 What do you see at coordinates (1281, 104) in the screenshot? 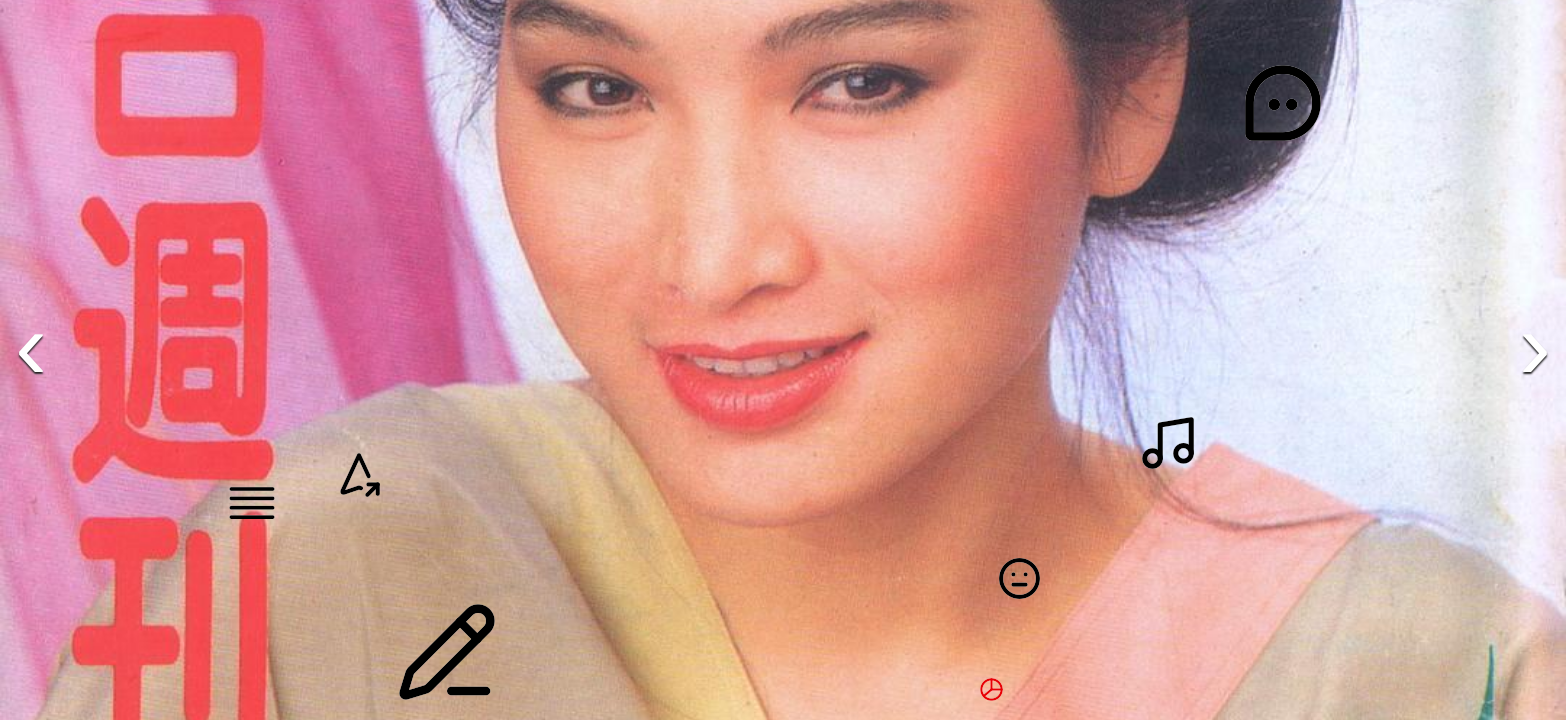
I see `open chat or messaging` at bounding box center [1281, 104].